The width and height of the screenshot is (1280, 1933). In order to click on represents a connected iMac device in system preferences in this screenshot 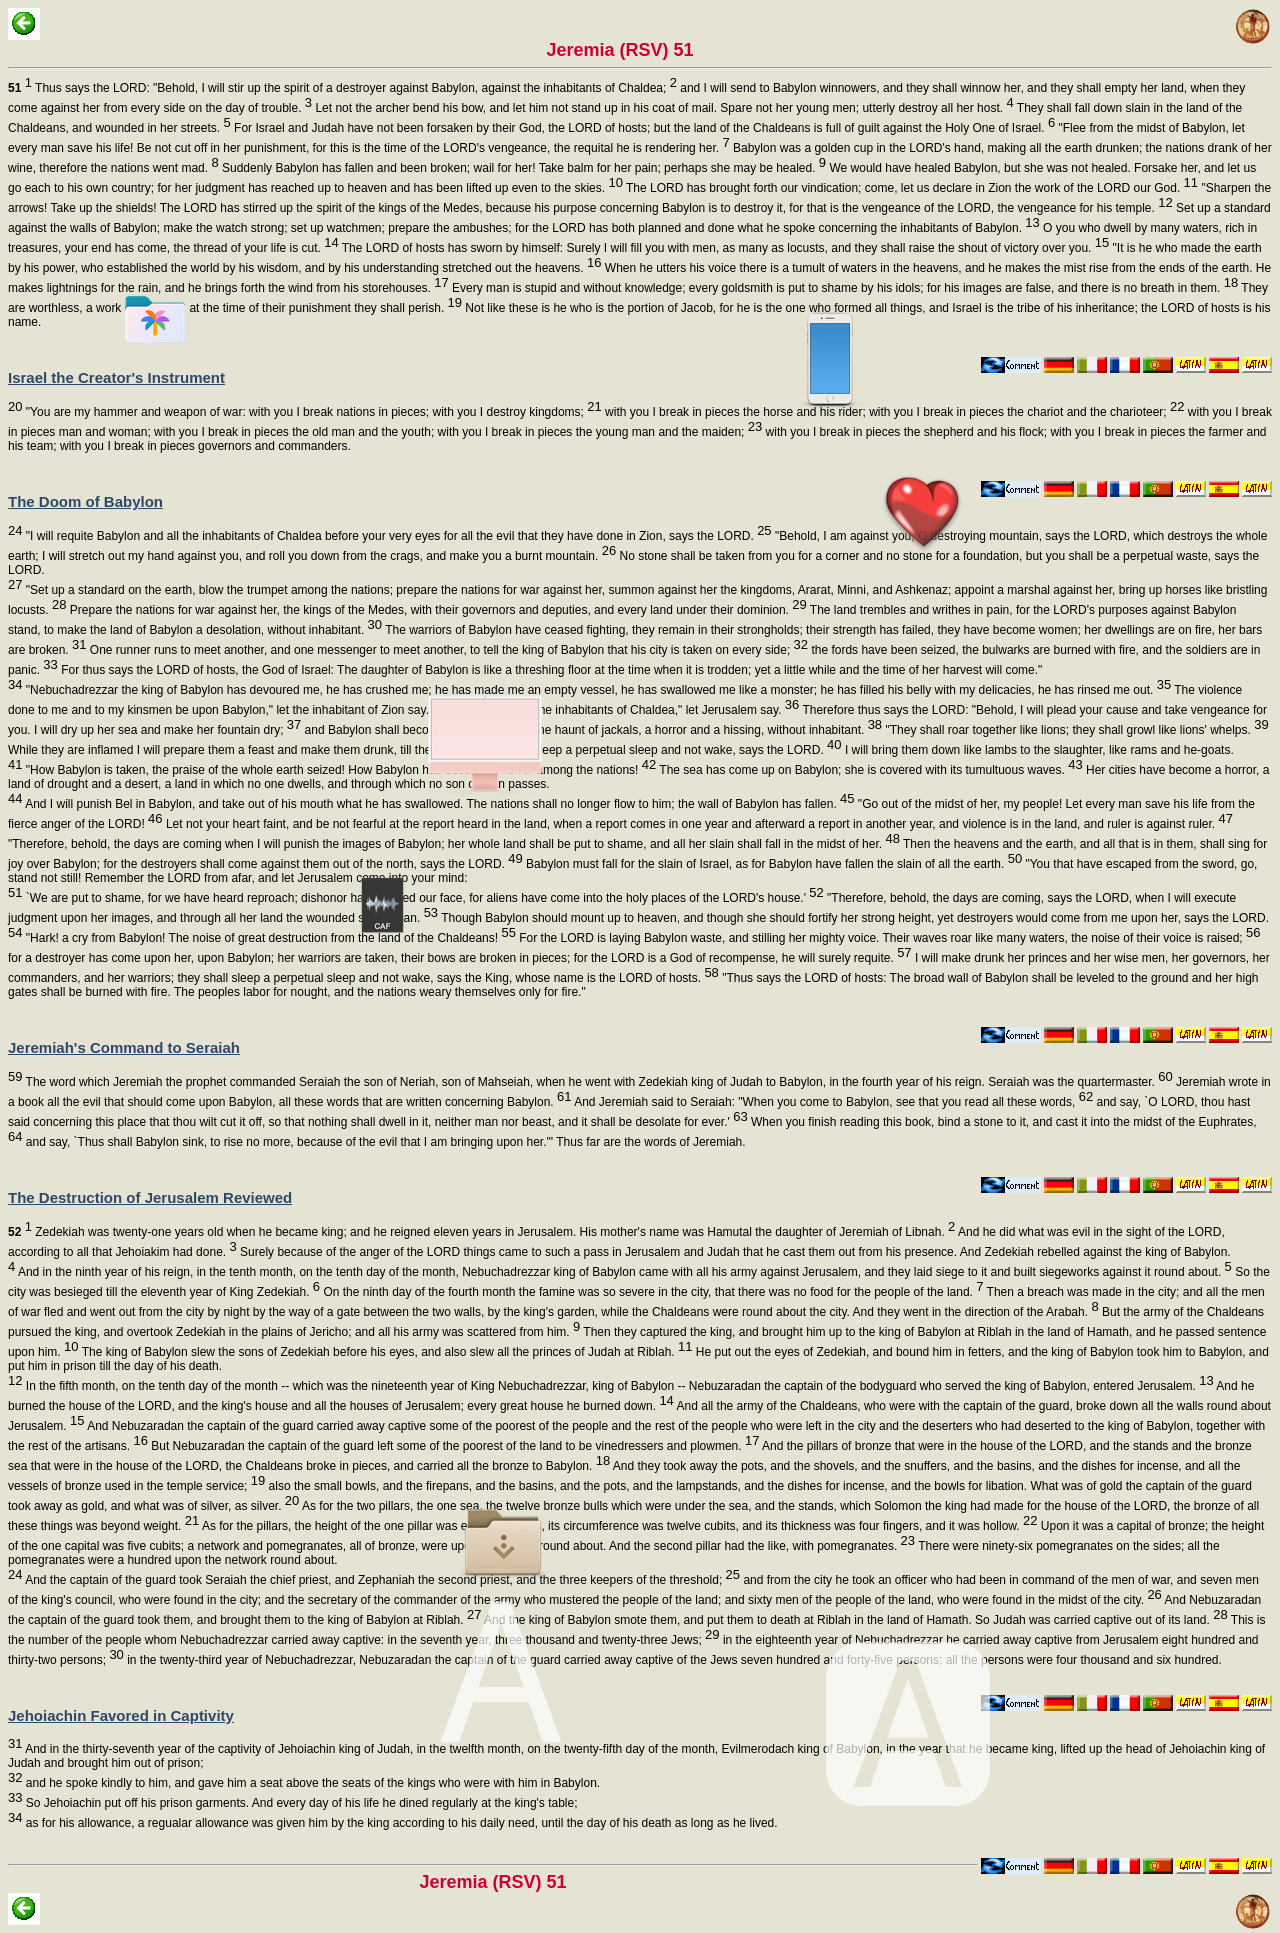, I will do `click(485, 742)`.